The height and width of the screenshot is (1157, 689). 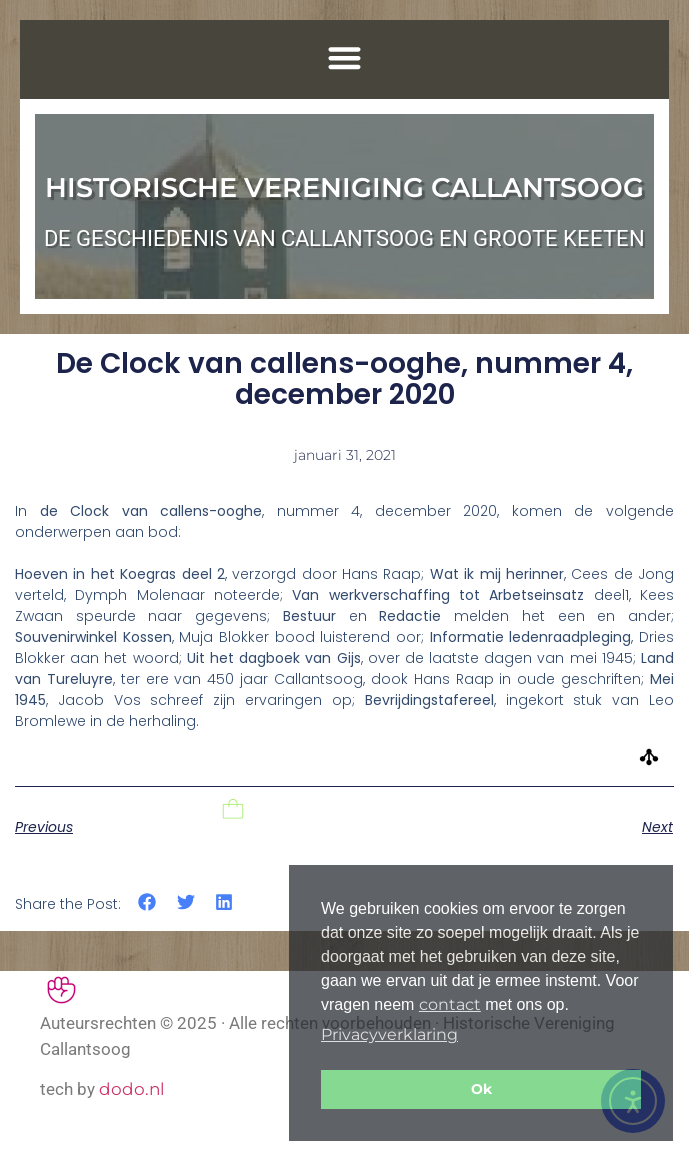 What do you see at coordinates (649, 757) in the screenshot?
I see `view hierarchical data structure` at bounding box center [649, 757].